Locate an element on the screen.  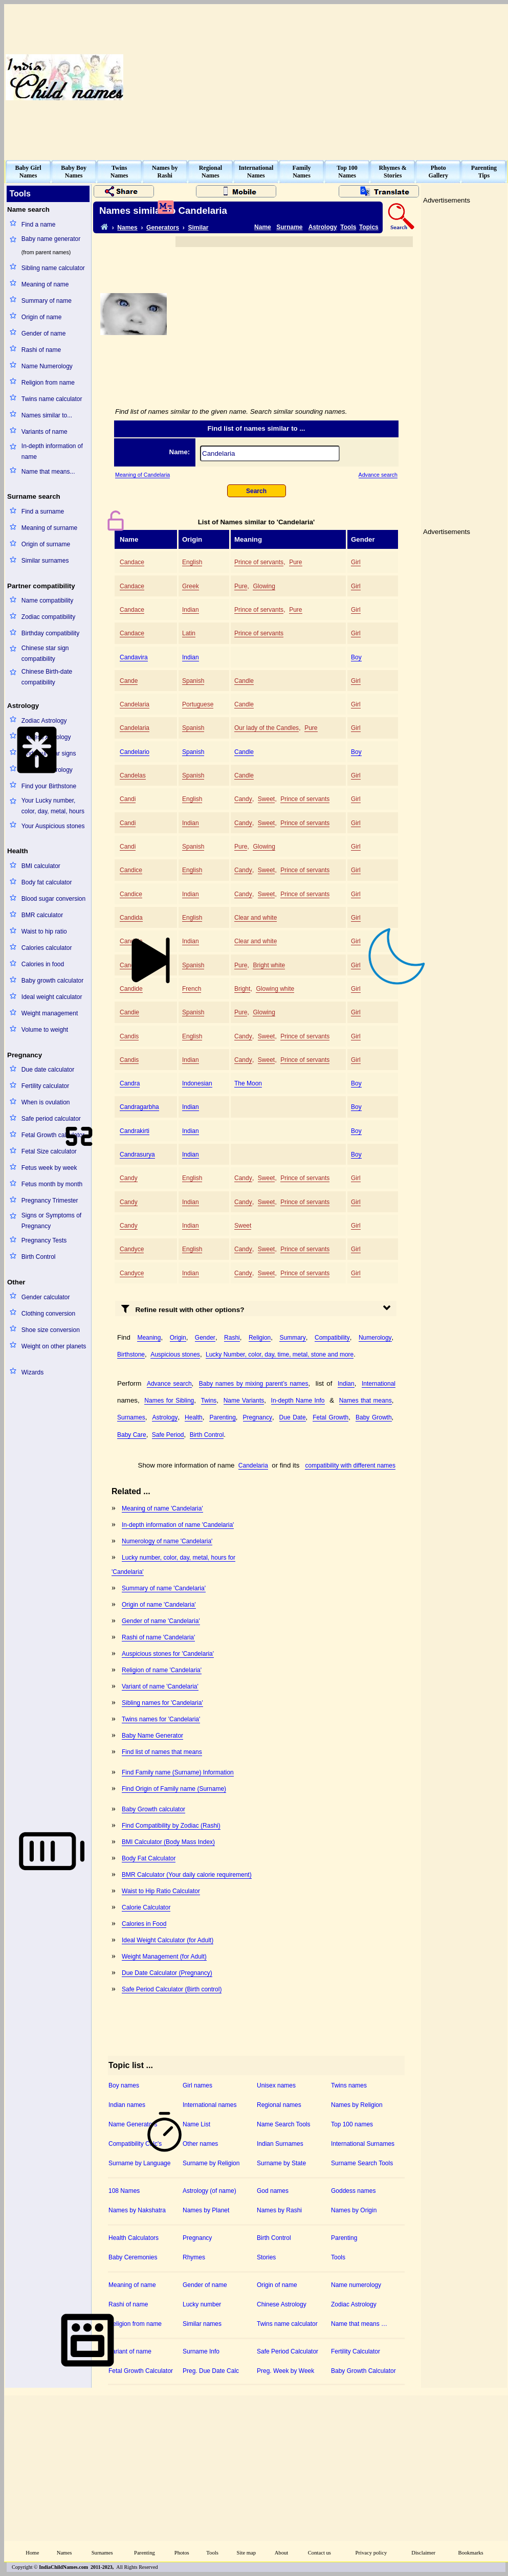
set a countdown timer is located at coordinates (164, 2133).